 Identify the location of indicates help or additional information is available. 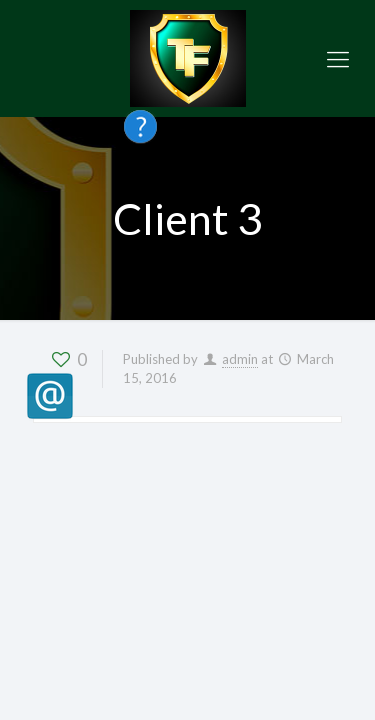
(140, 126).